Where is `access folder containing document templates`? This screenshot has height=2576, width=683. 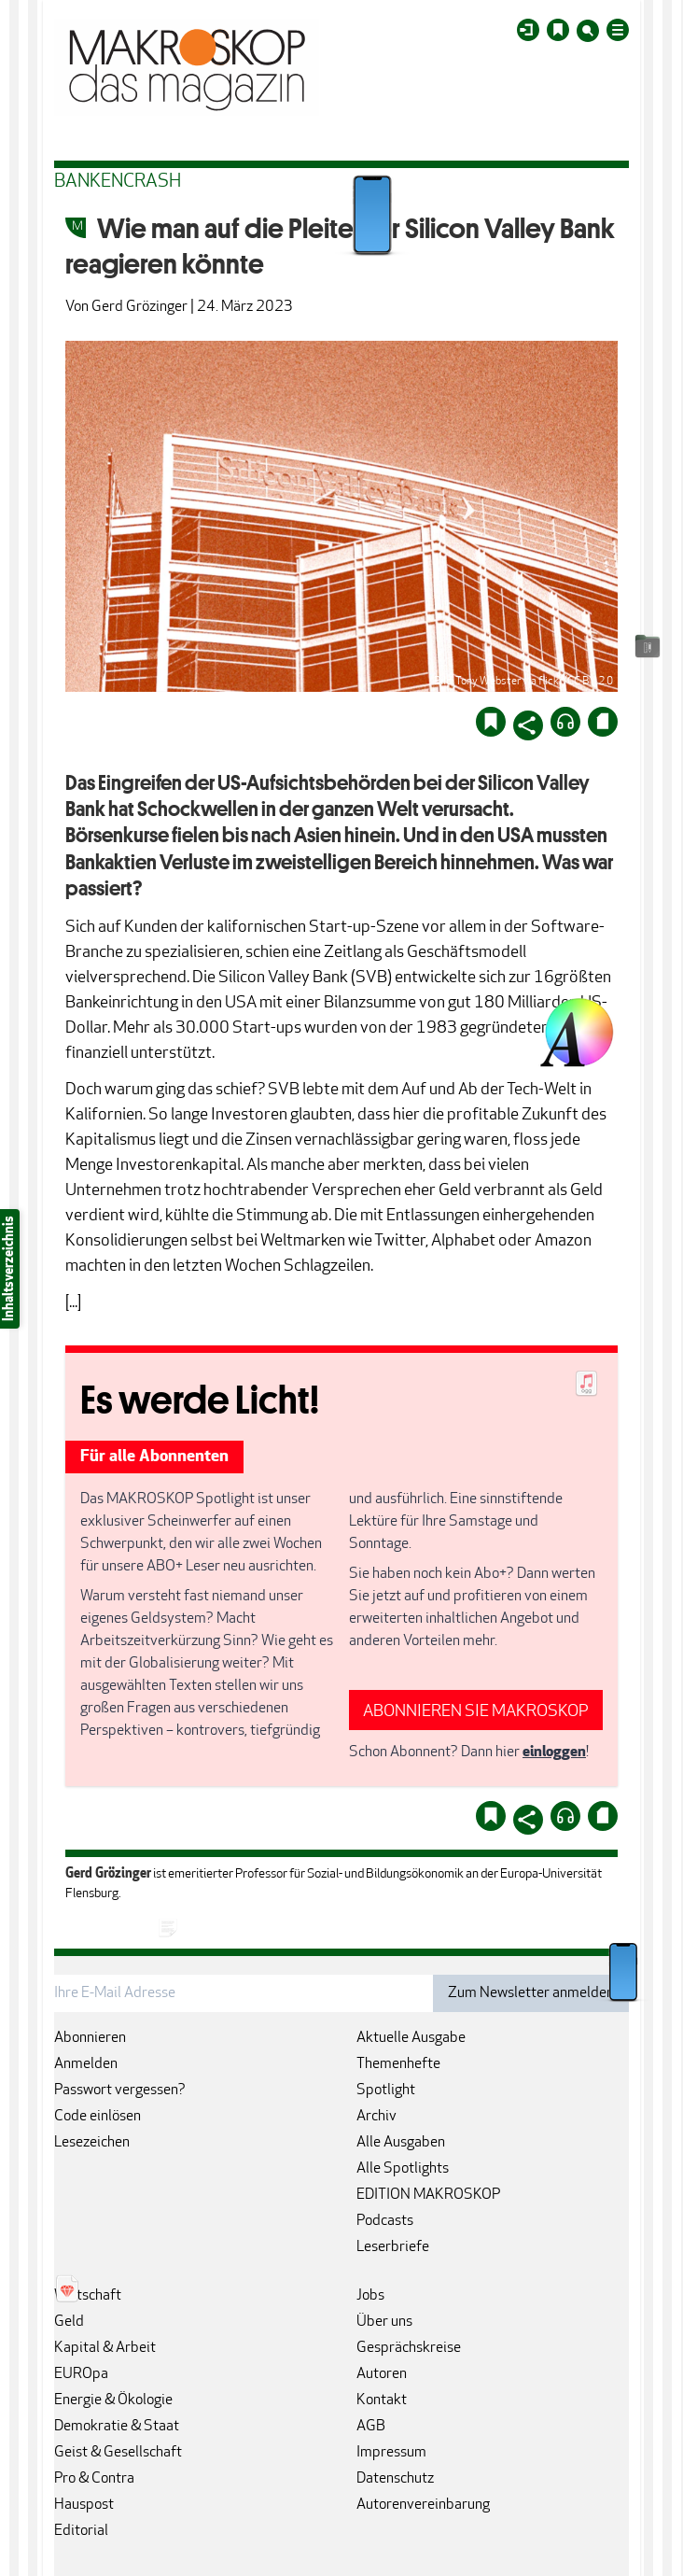 access folder containing document templates is located at coordinates (648, 646).